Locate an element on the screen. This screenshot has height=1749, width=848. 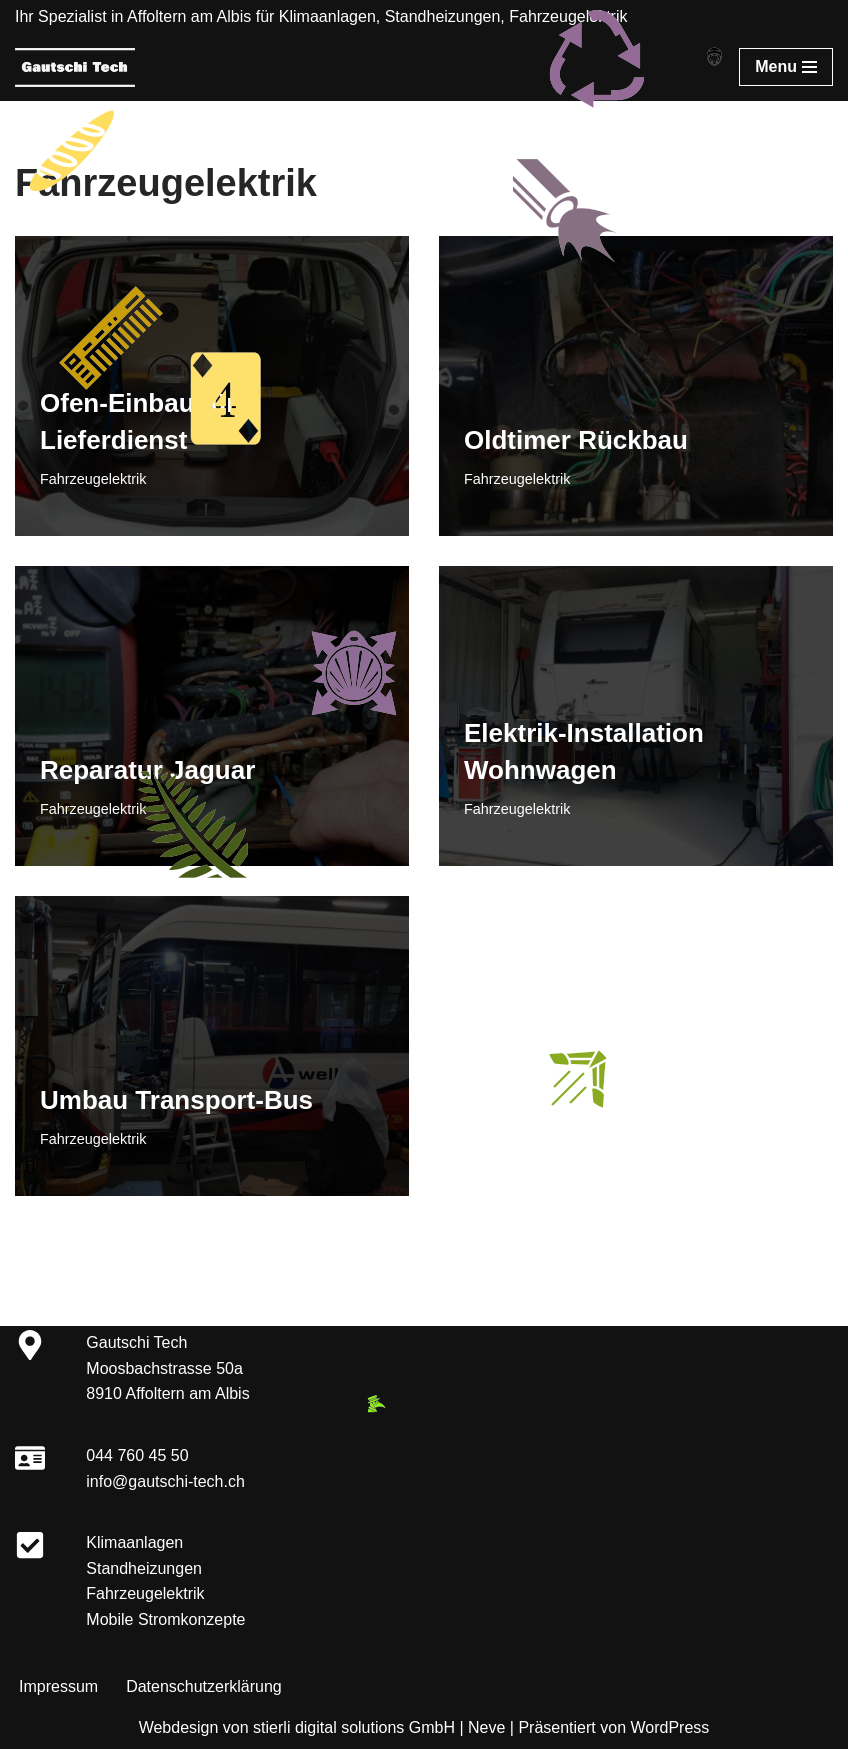
indicates weapon fired or shooting action is located at coordinates (565, 211).